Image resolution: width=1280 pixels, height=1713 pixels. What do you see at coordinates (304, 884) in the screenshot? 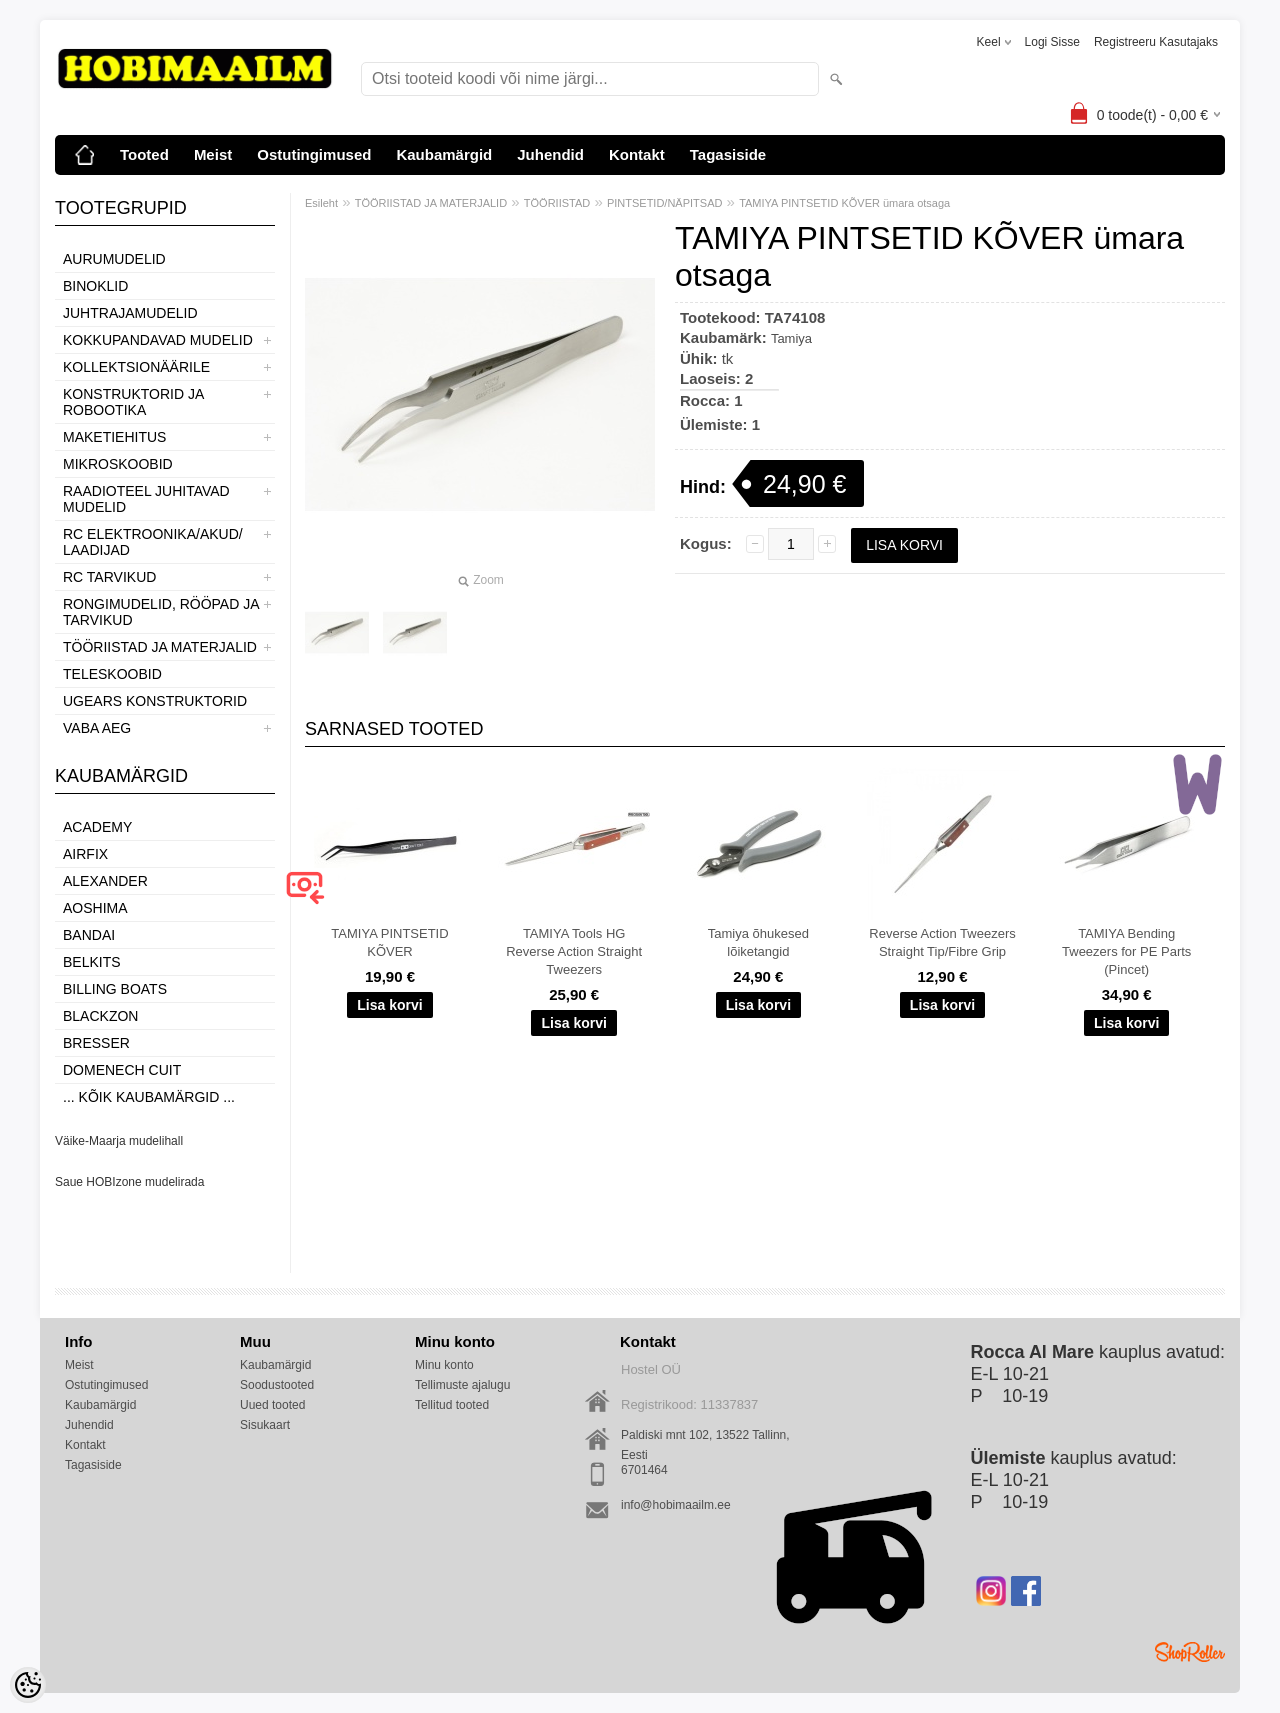
I see `request a refund or money back` at bounding box center [304, 884].